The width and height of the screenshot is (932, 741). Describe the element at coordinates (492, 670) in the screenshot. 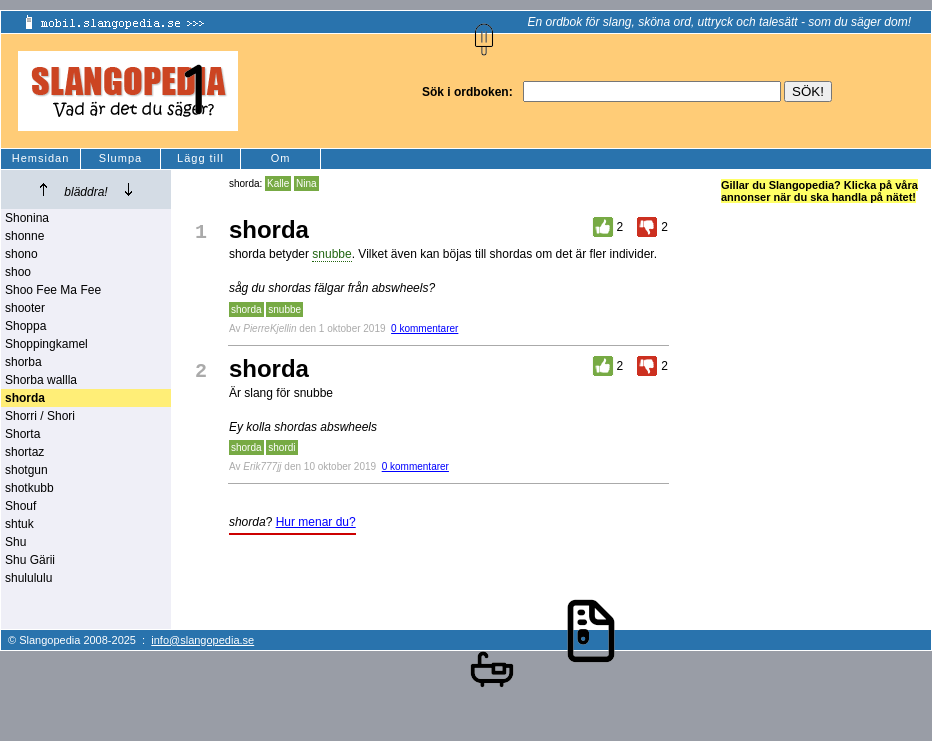

I see `indicates bathroom amenities available` at that location.